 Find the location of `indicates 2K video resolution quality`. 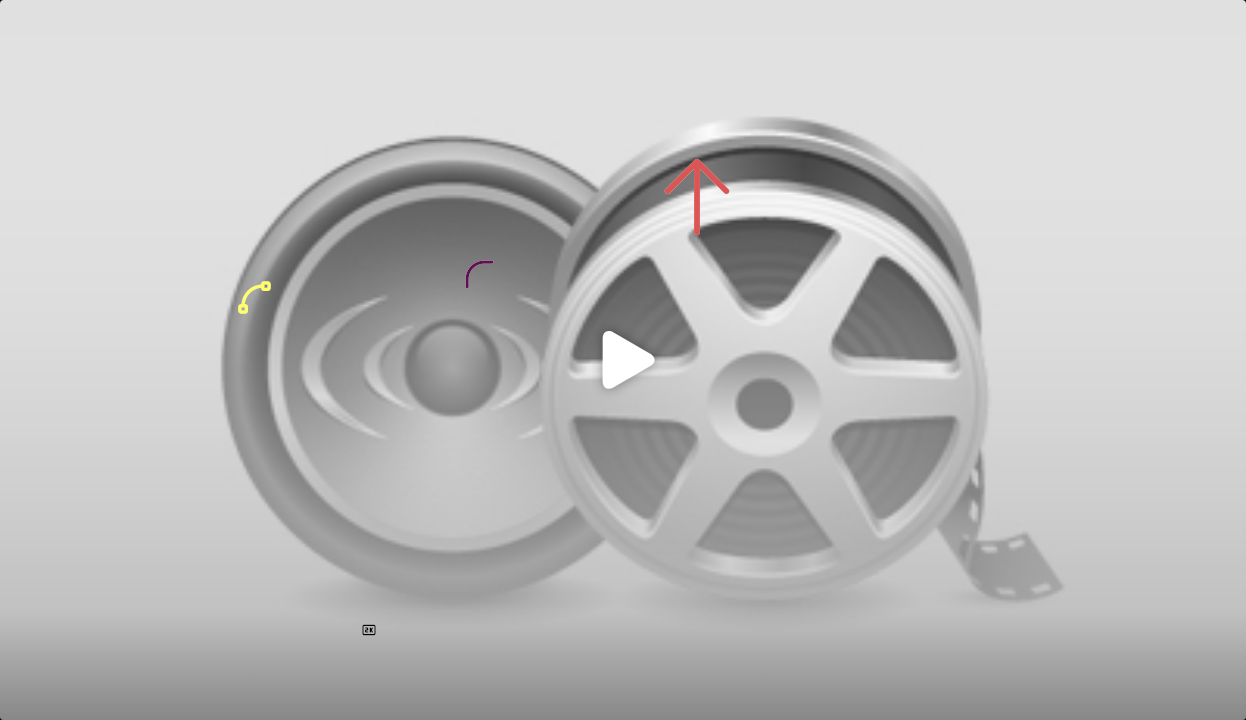

indicates 2K video resolution quality is located at coordinates (369, 630).